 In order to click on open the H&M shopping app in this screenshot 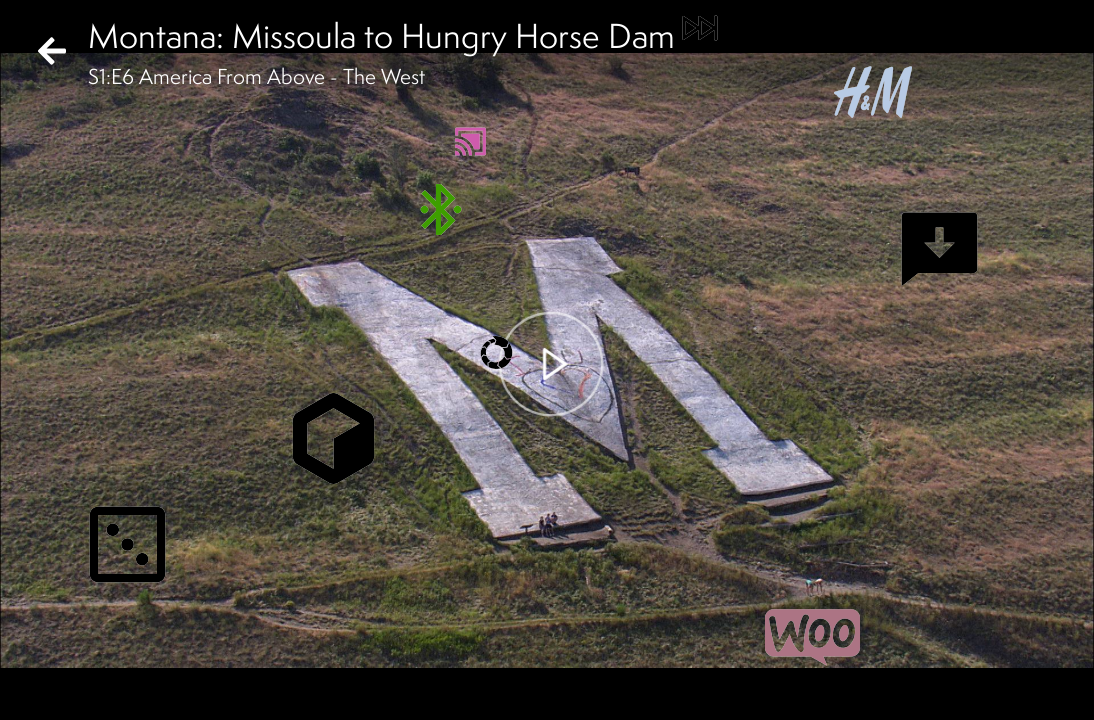, I will do `click(873, 92)`.